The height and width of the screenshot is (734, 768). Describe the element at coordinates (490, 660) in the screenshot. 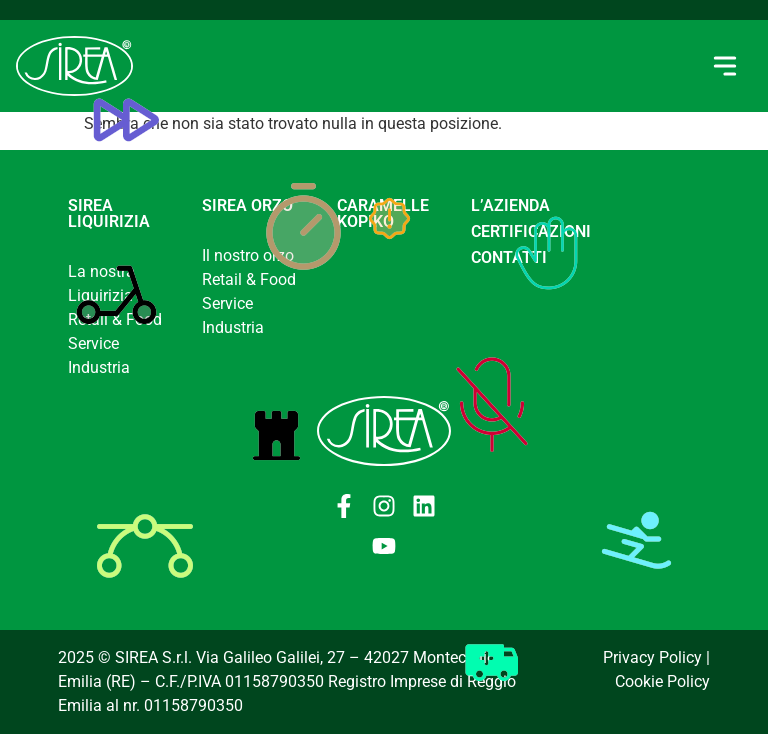

I see `request emergency medical services` at that location.